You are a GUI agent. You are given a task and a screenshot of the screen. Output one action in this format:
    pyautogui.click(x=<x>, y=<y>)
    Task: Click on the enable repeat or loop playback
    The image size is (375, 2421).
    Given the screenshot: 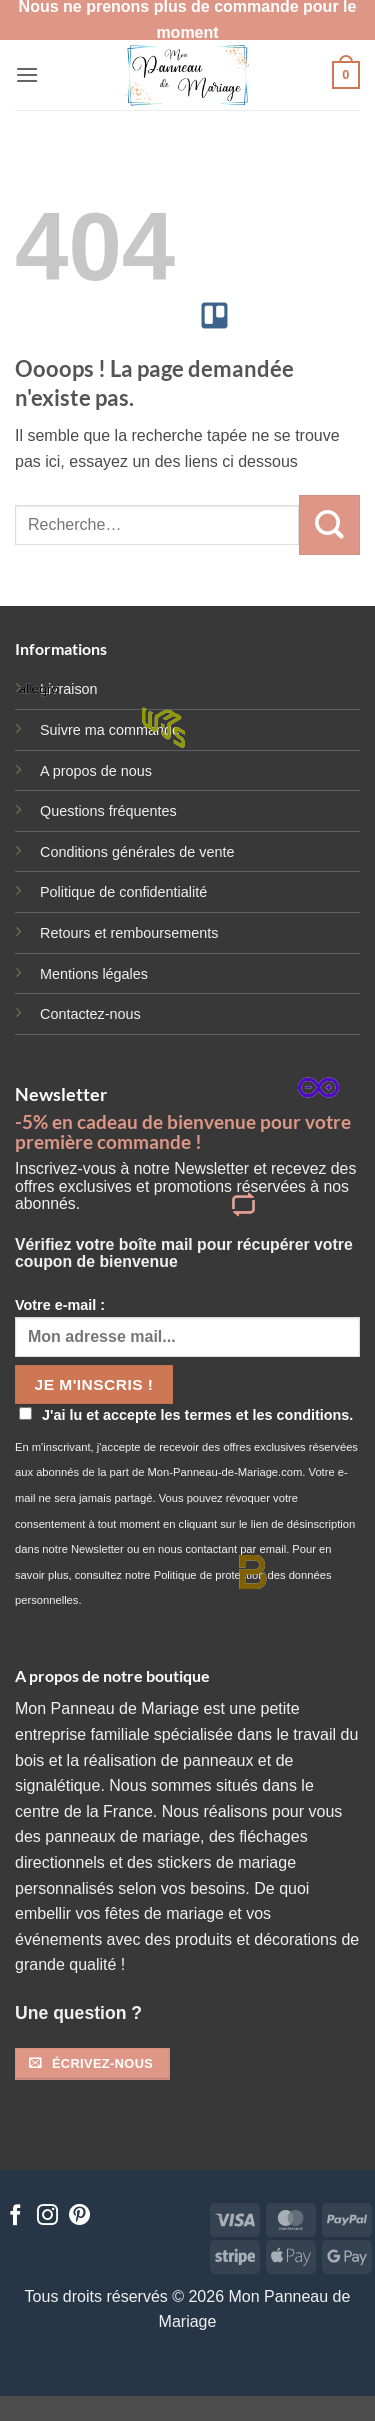 What is the action you would take?
    pyautogui.click(x=243, y=1204)
    